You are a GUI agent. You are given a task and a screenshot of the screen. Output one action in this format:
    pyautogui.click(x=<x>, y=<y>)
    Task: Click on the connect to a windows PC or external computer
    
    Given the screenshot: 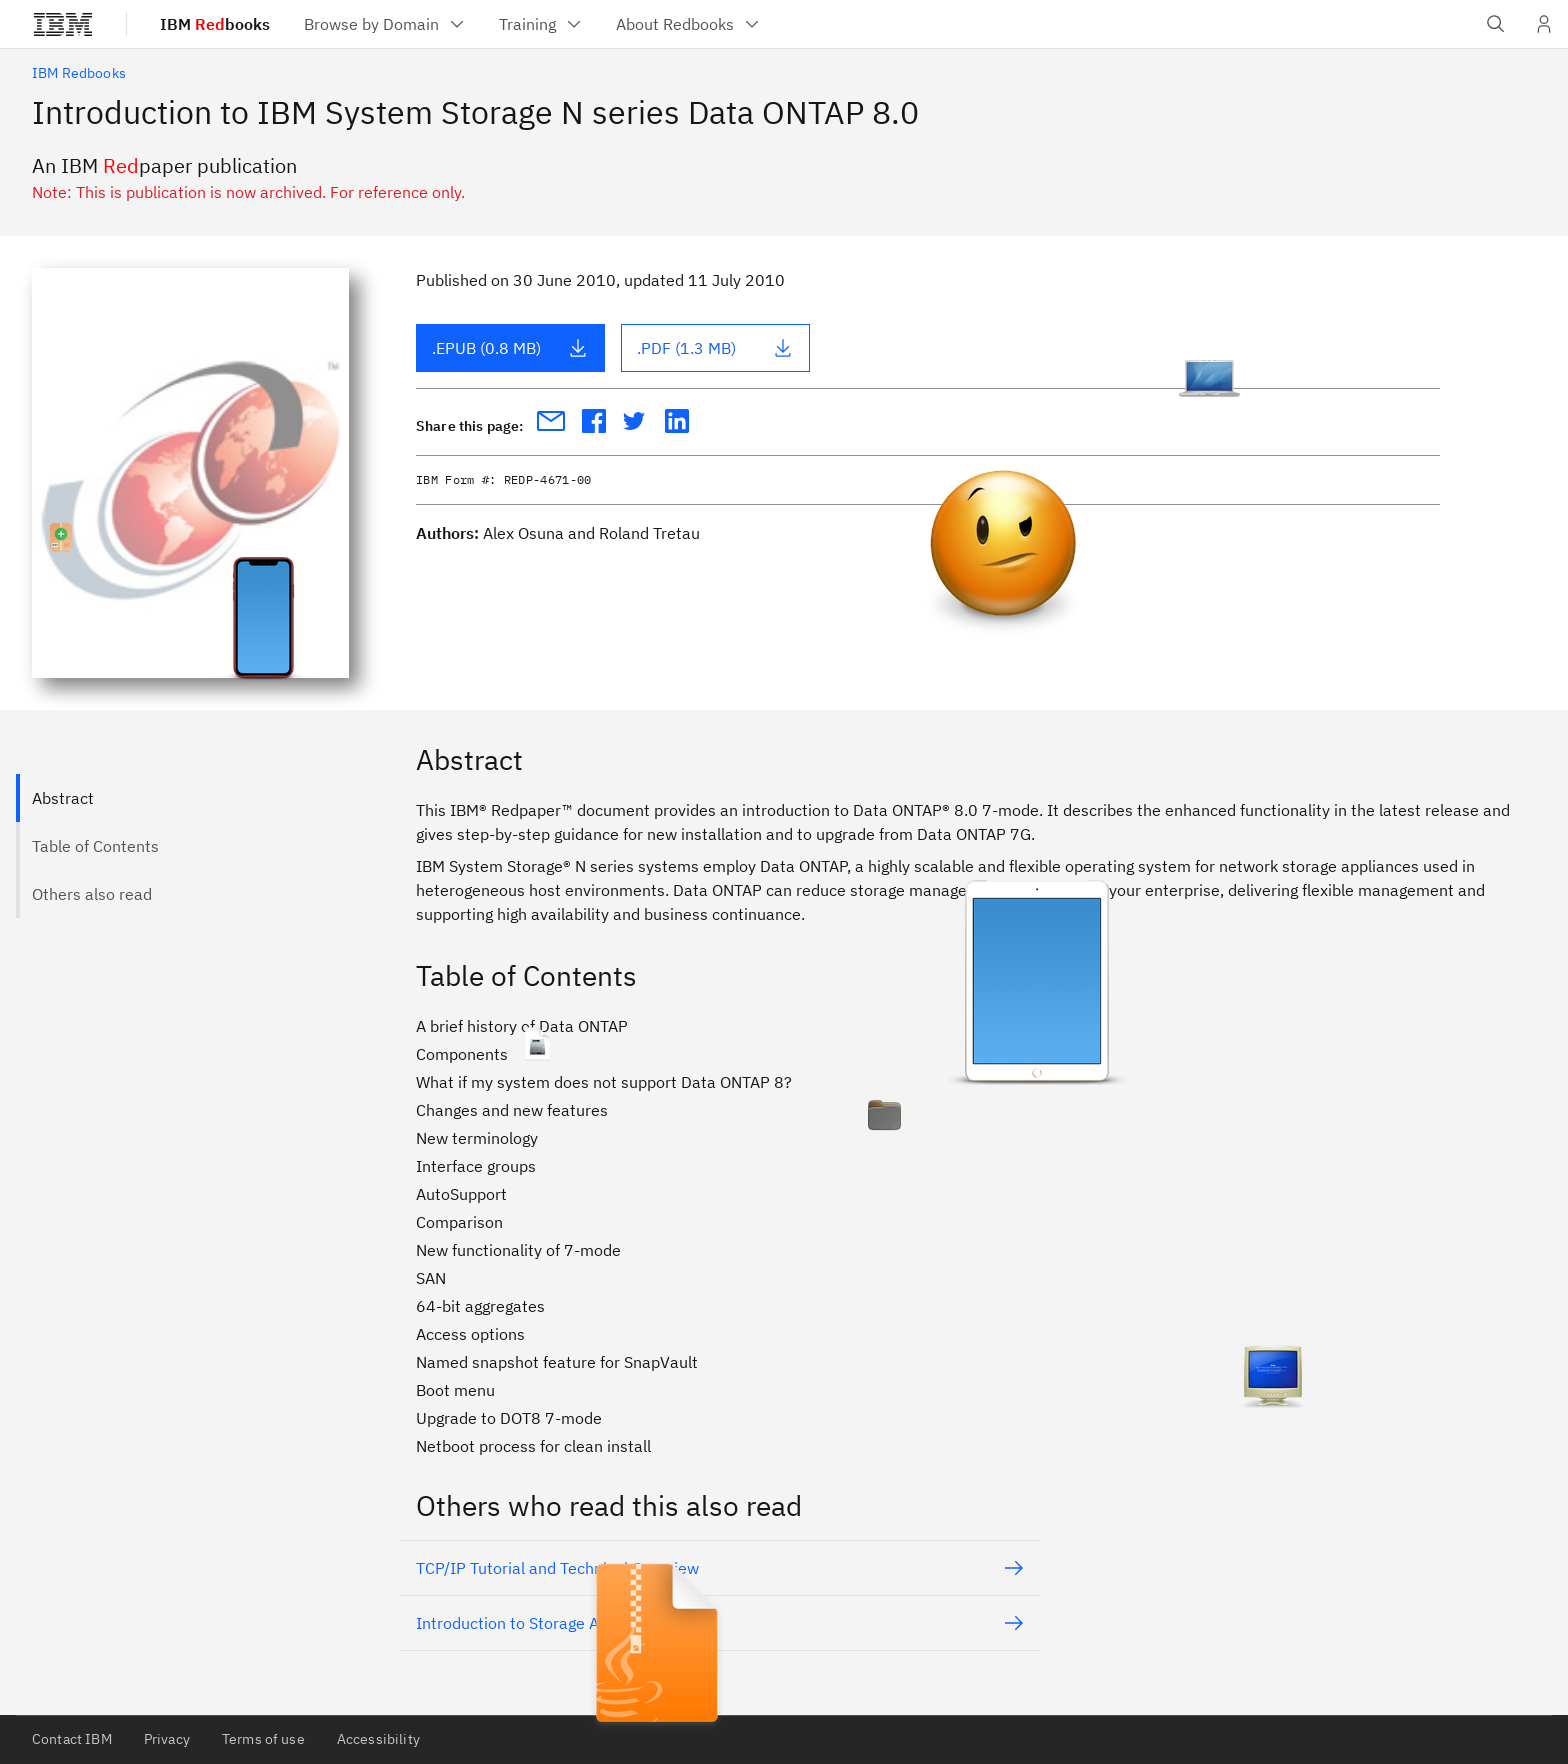 What is the action you would take?
    pyautogui.click(x=1273, y=1375)
    